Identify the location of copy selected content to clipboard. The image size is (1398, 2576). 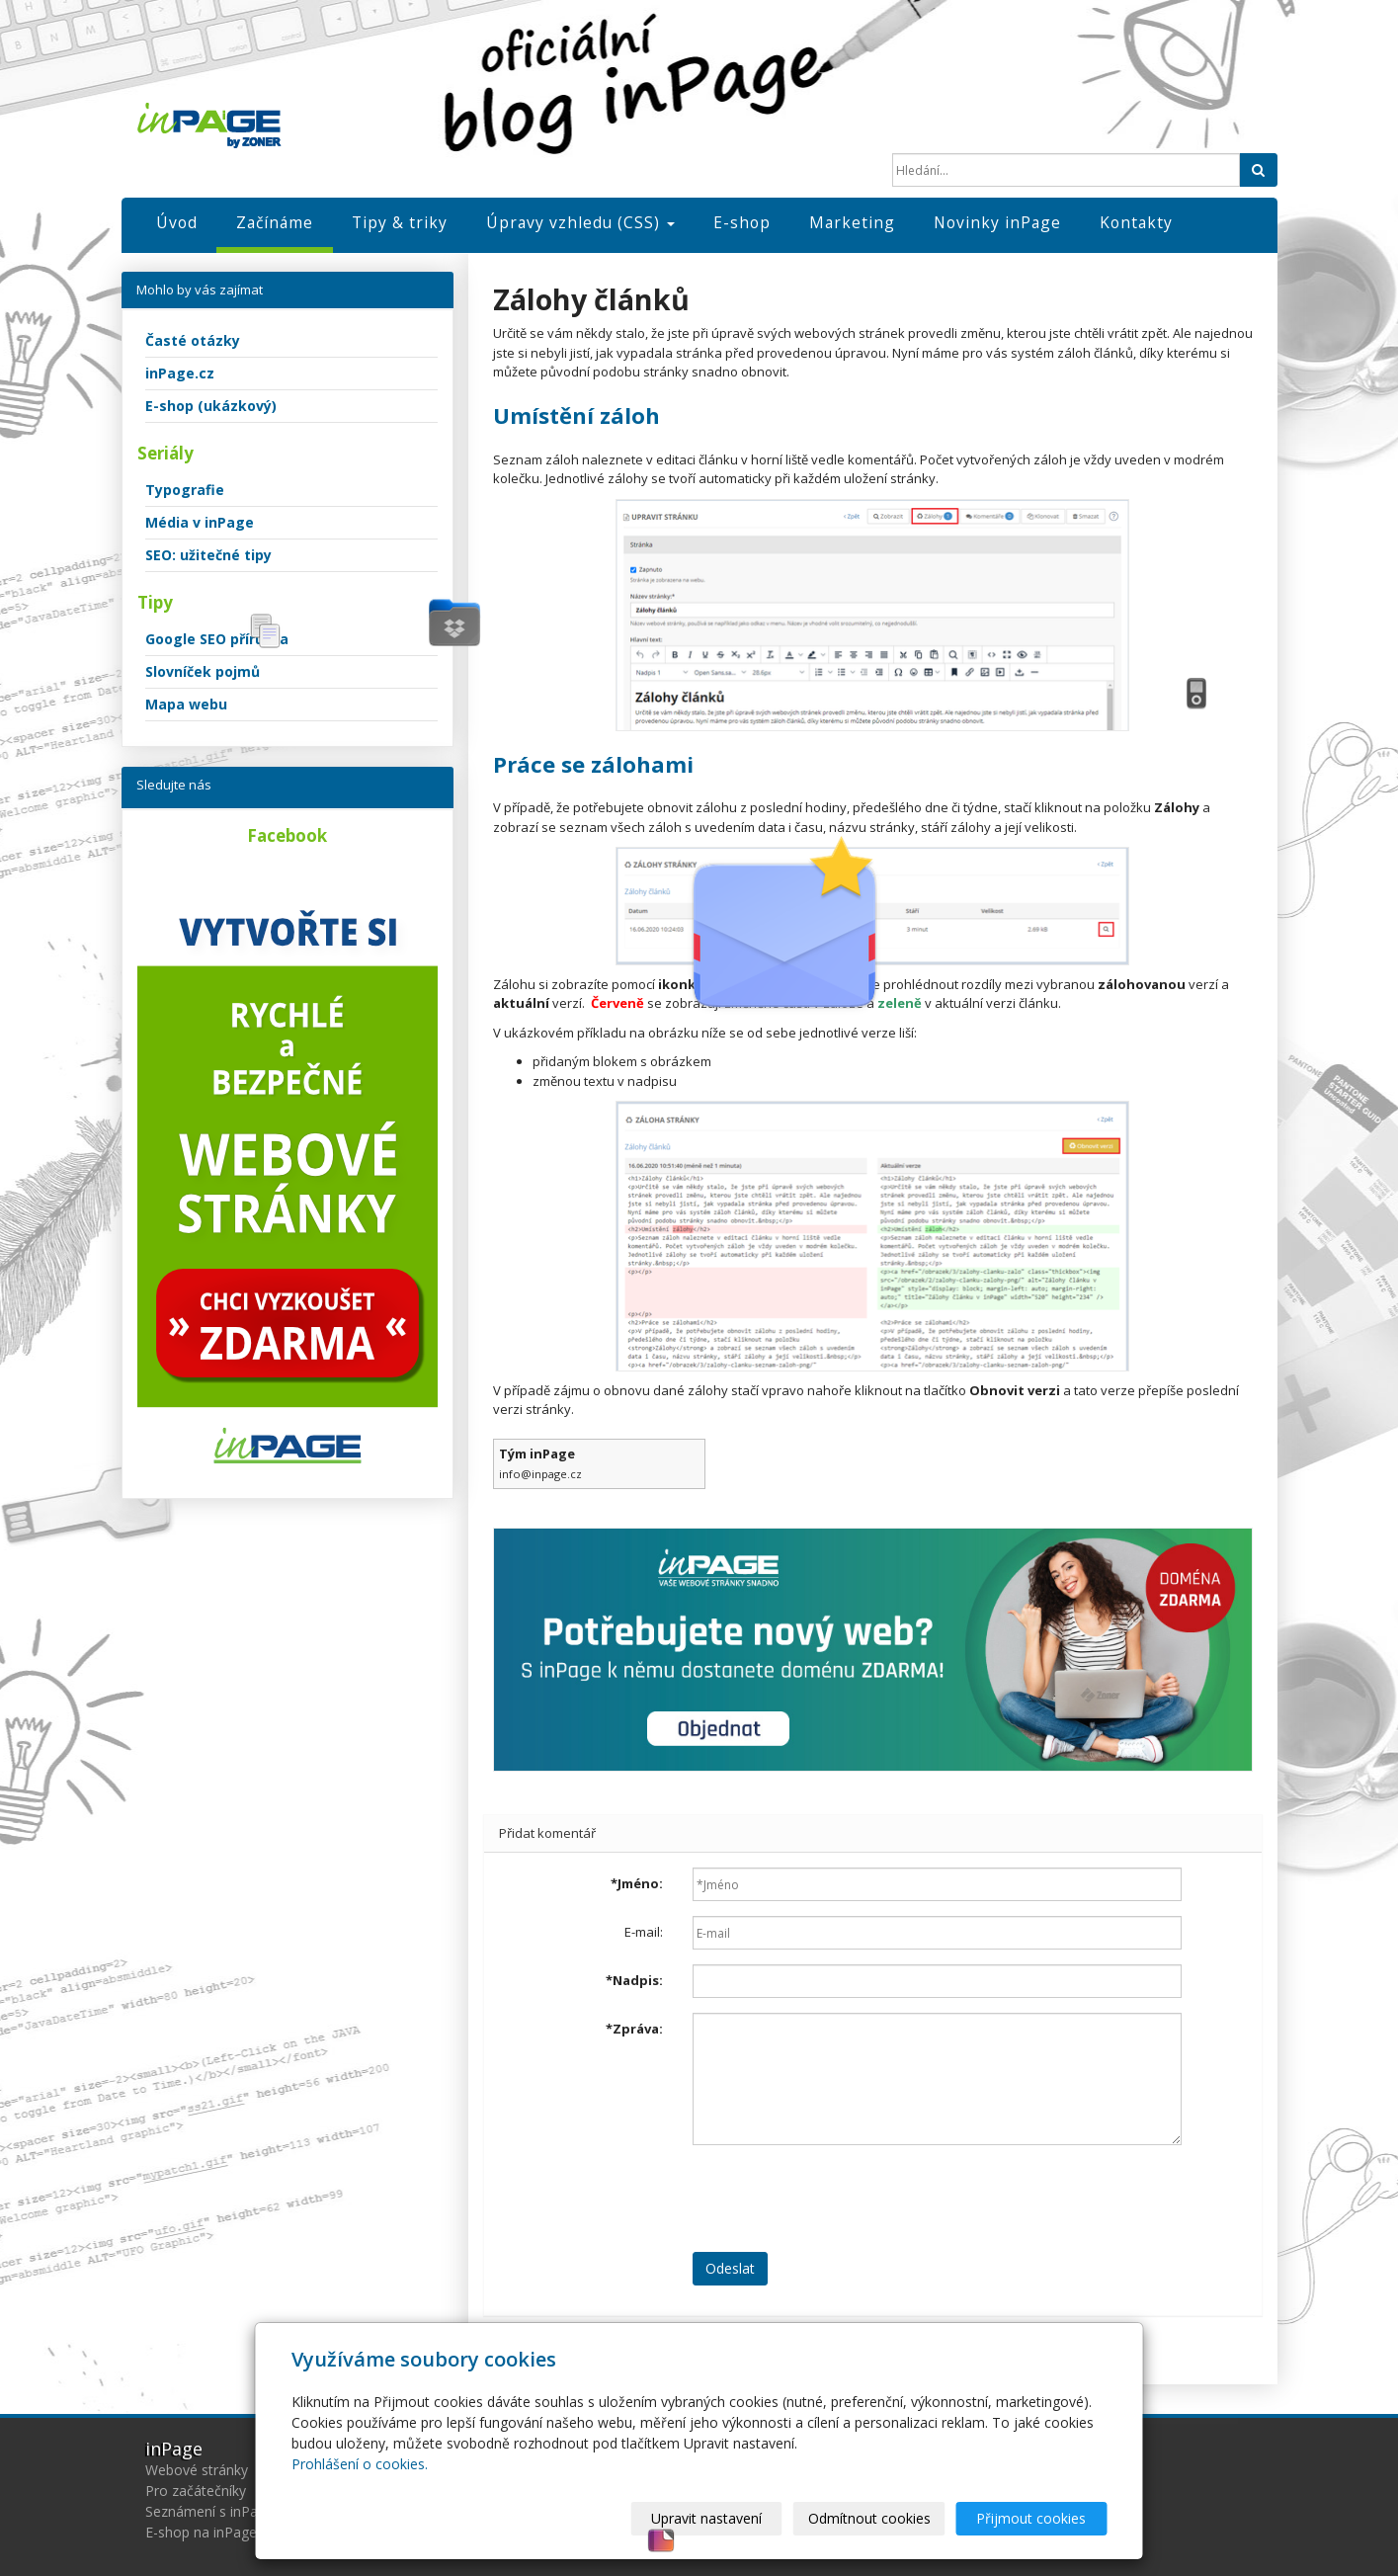
(265, 630).